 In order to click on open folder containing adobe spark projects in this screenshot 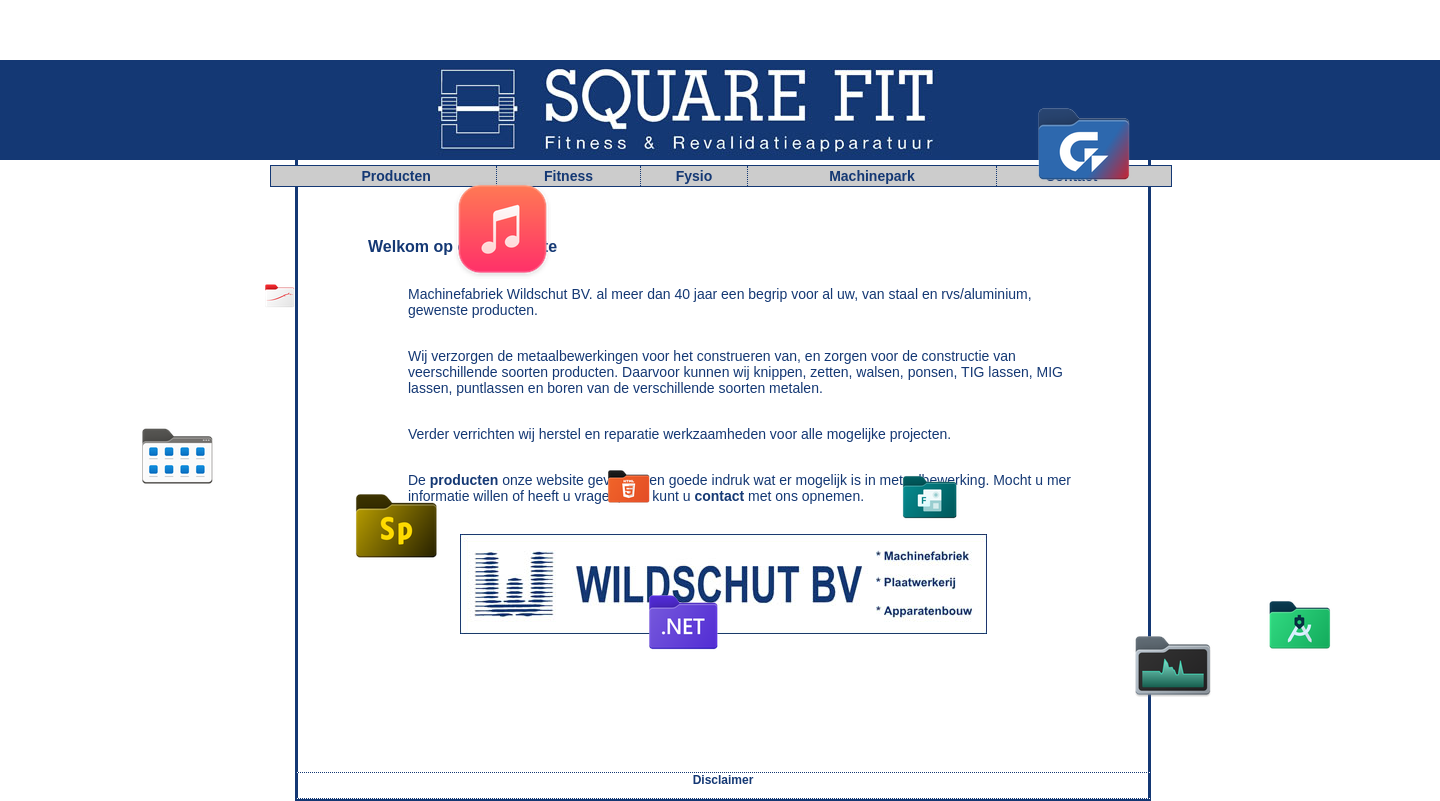, I will do `click(396, 528)`.